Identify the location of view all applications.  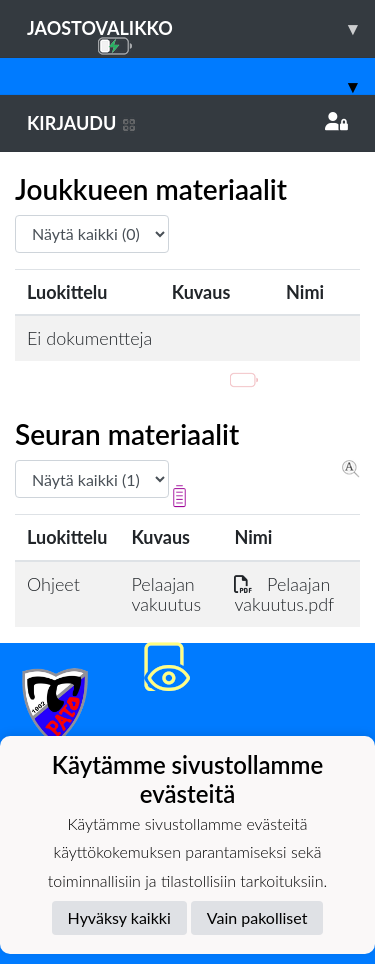
(129, 125).